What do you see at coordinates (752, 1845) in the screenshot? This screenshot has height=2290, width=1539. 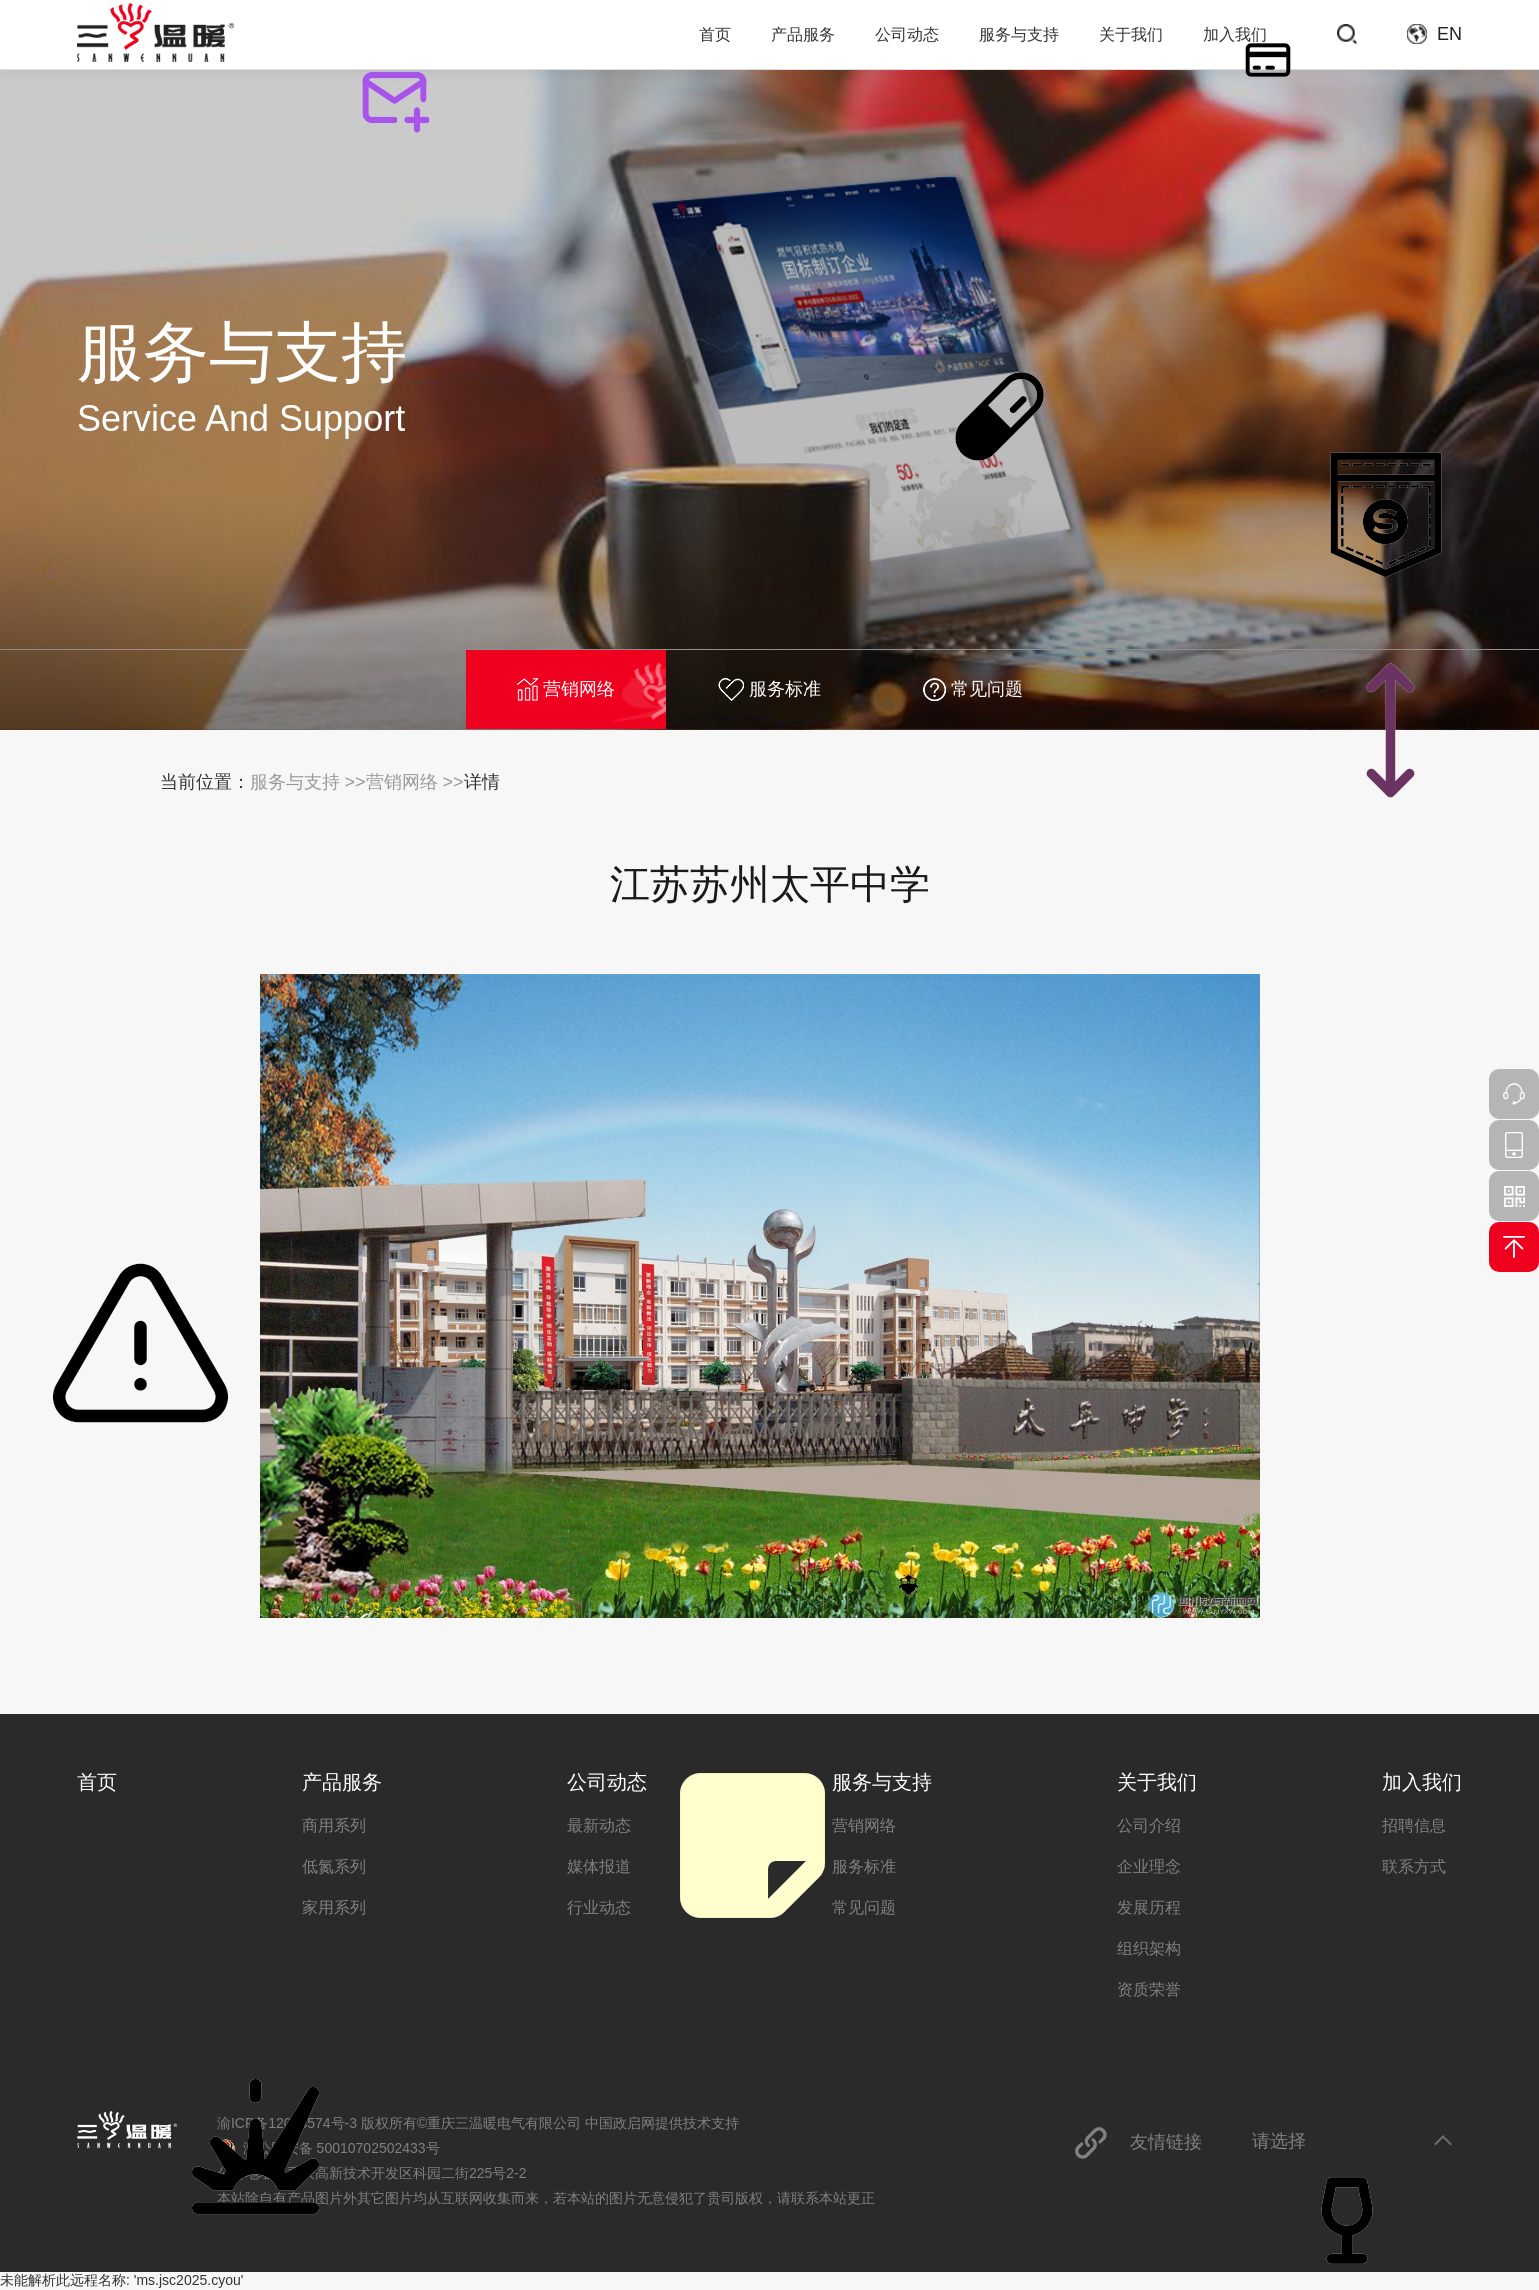 I see `add a new sticky note` at bounding box center [752, 1845].